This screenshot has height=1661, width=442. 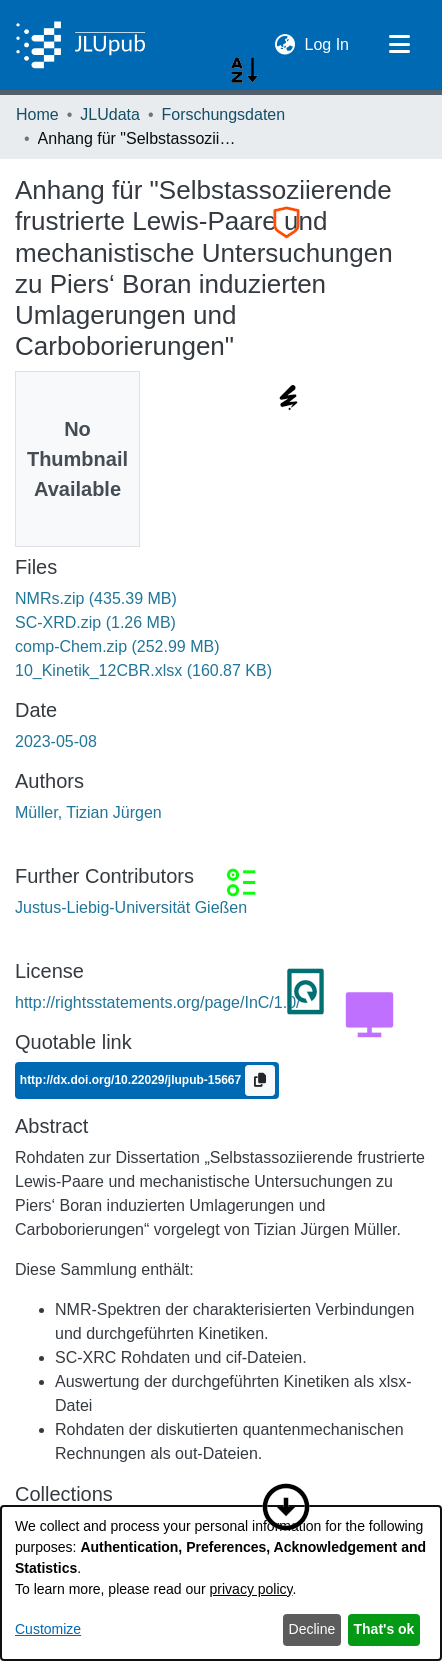 What do you see at coordinates (286, 222) in the screenshot?
I see `access security settings` at bounding box center [286, 222].